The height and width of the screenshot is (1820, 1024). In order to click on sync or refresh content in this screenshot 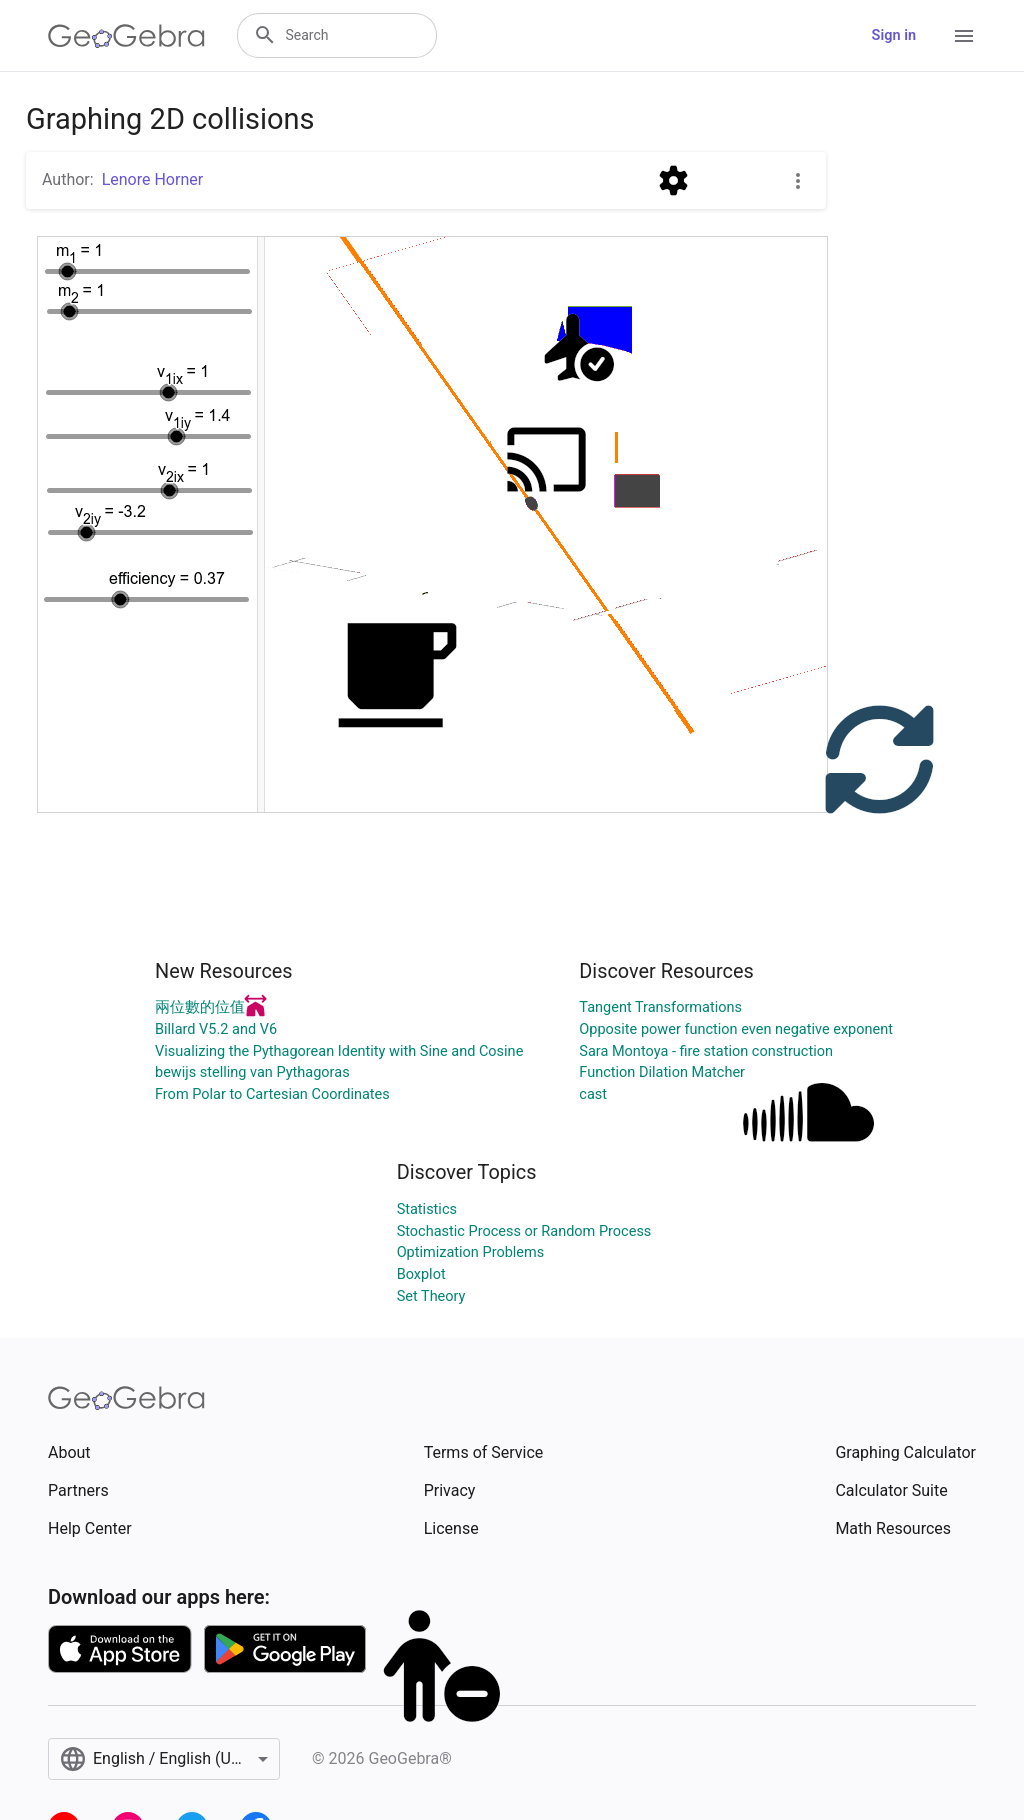, I will do `click(879, 759)`.